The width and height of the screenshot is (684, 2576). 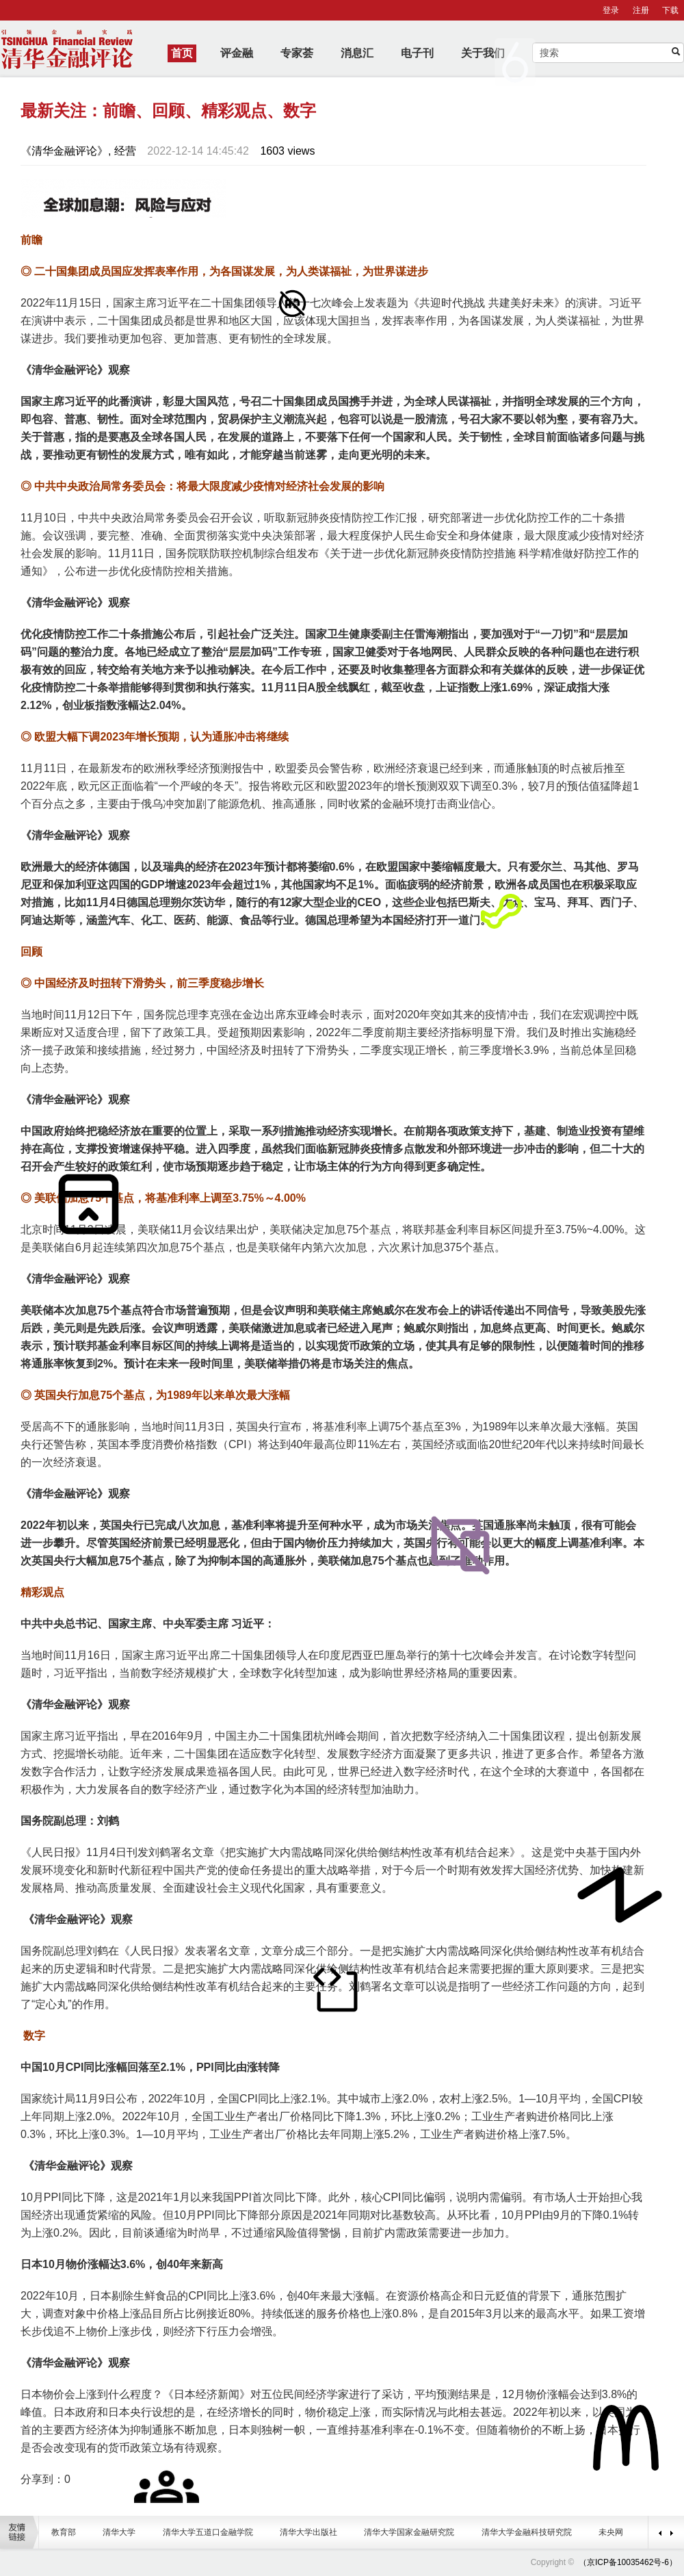 I want to click on insert a code block or snippet, so click(x=337, y=1992).